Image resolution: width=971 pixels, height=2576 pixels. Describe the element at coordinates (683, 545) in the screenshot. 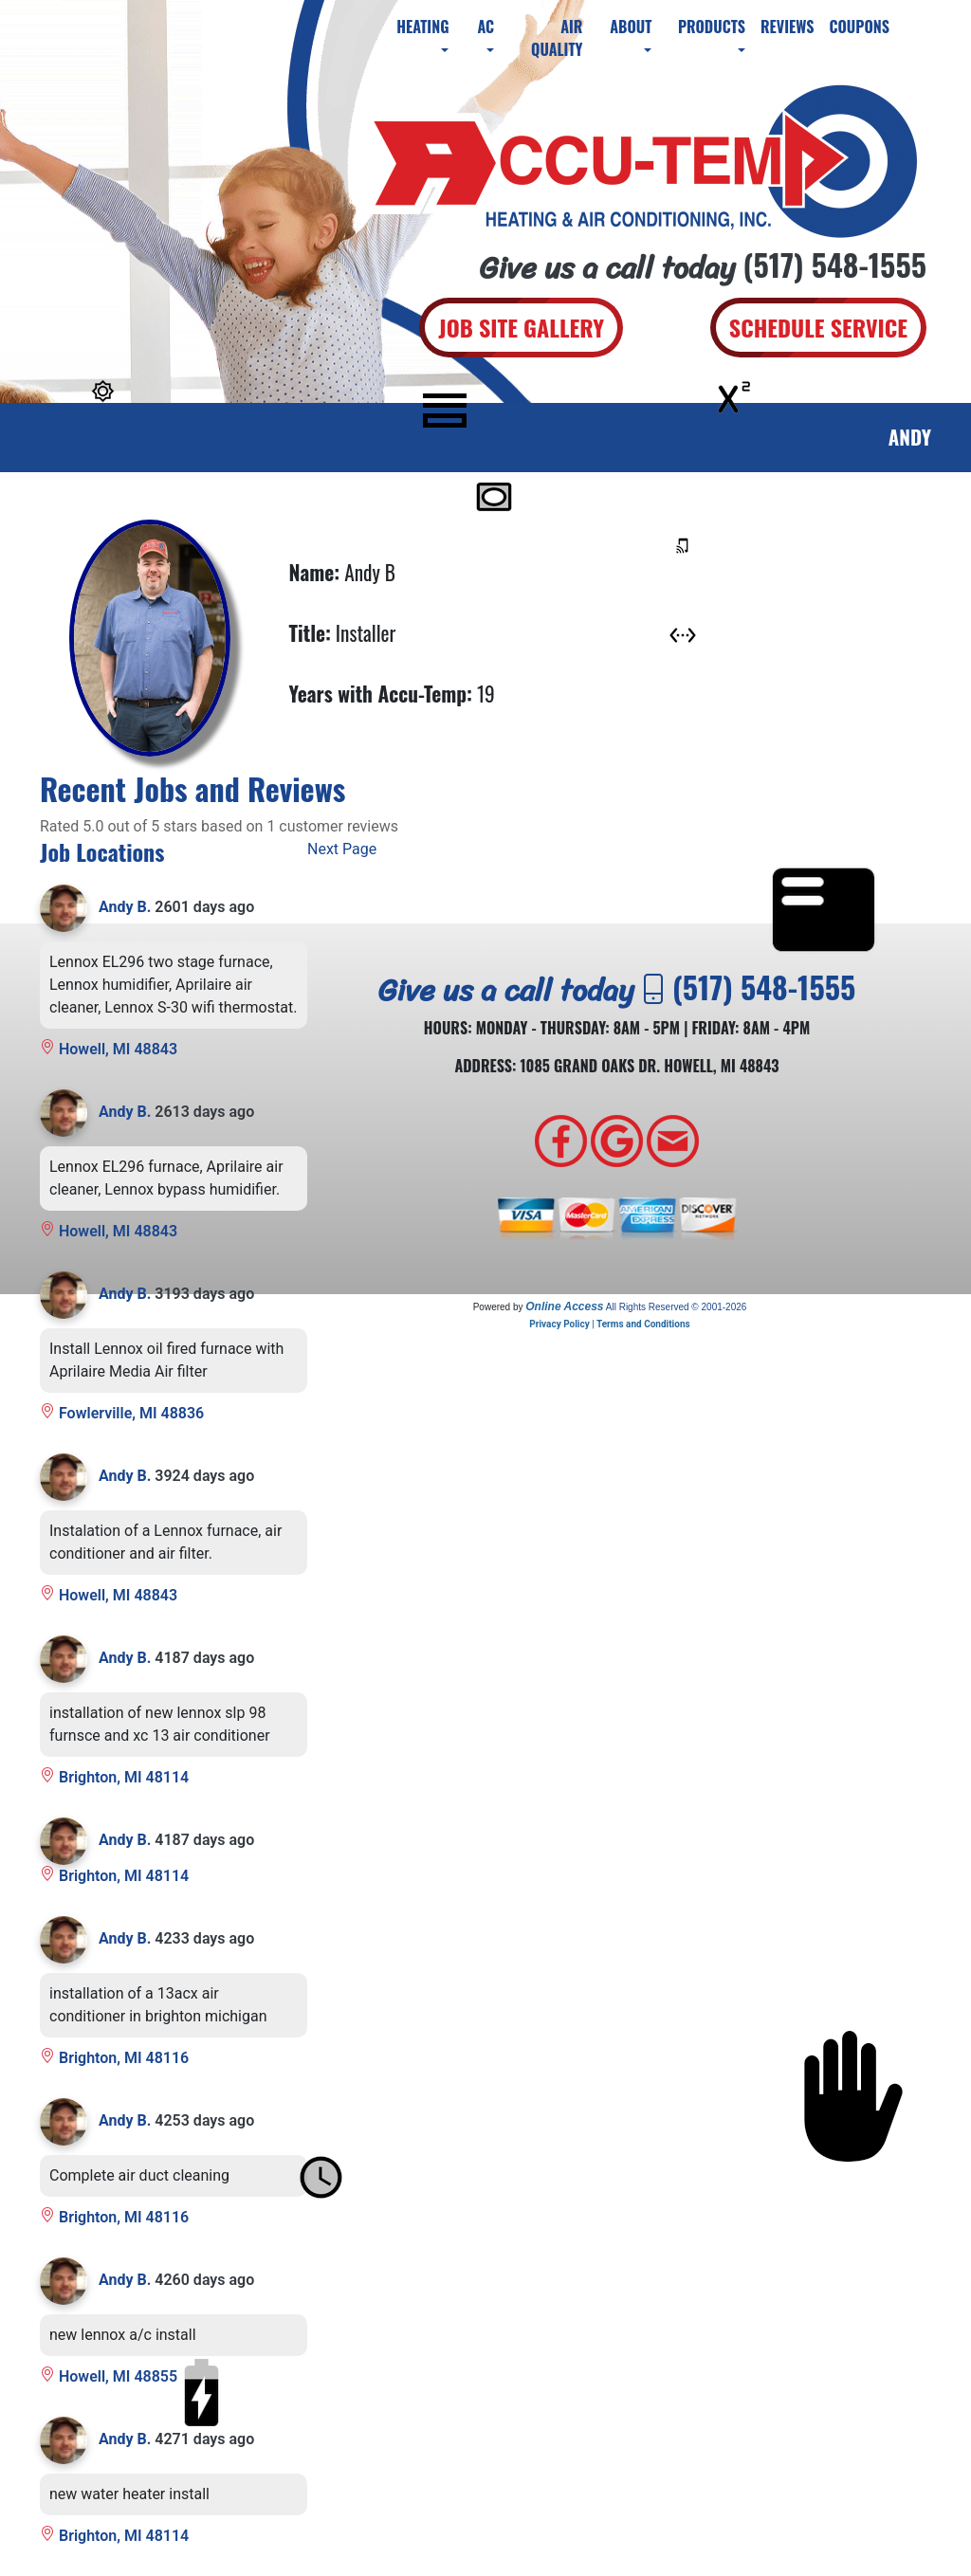

I see `tap to connect to a nearby device` at that location.